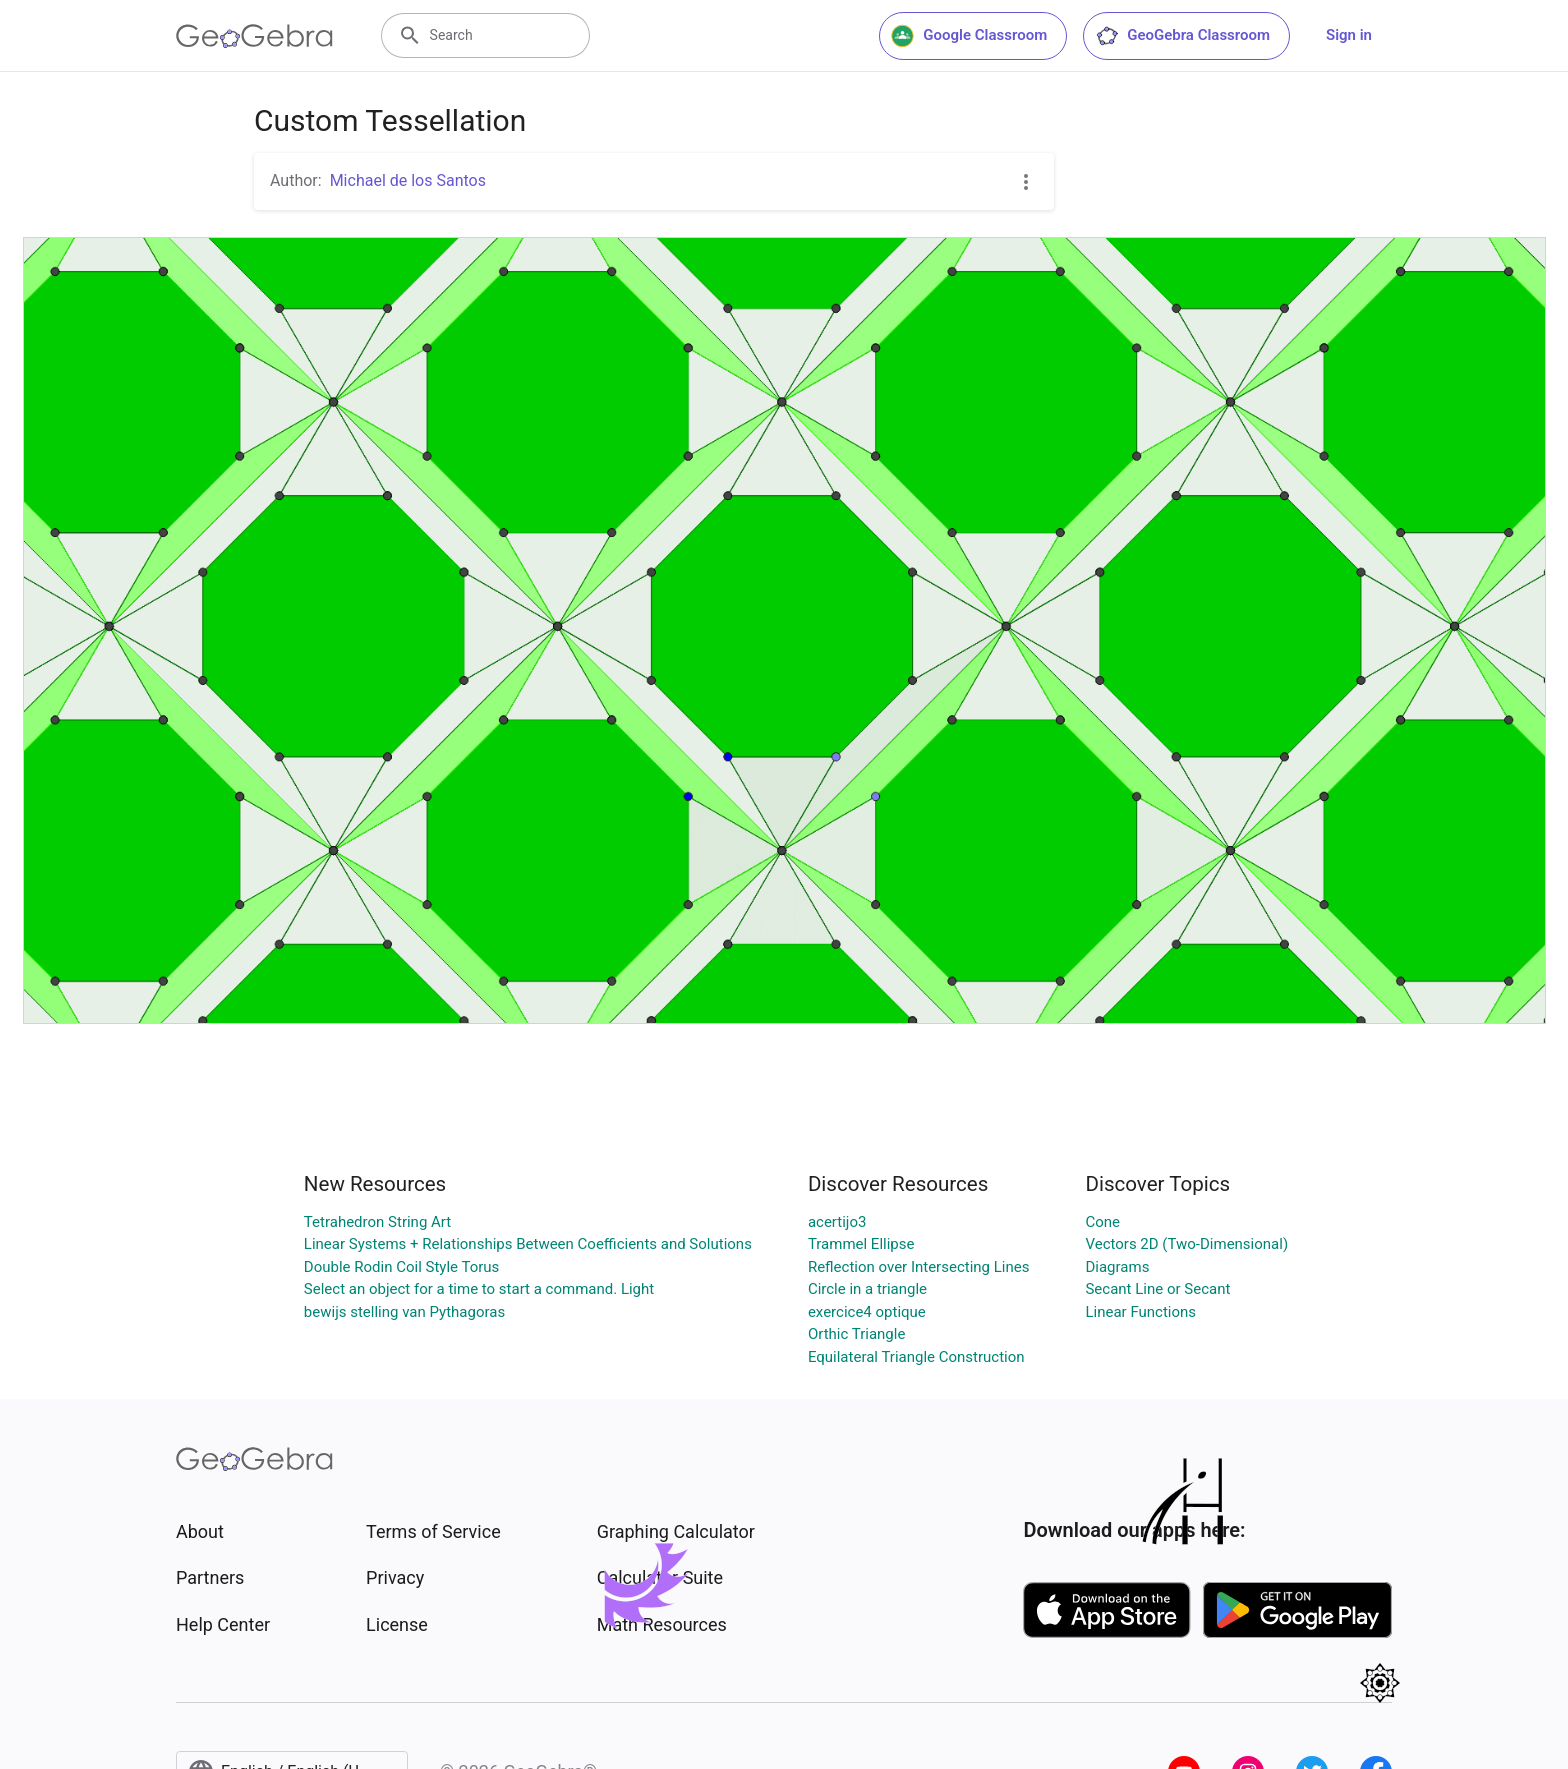 This screenshot has width=1568, height=1769. Describe the element at coordinates (647, 1586) in the screenshot. I see `equip or select a saw blade weapon` at that location.